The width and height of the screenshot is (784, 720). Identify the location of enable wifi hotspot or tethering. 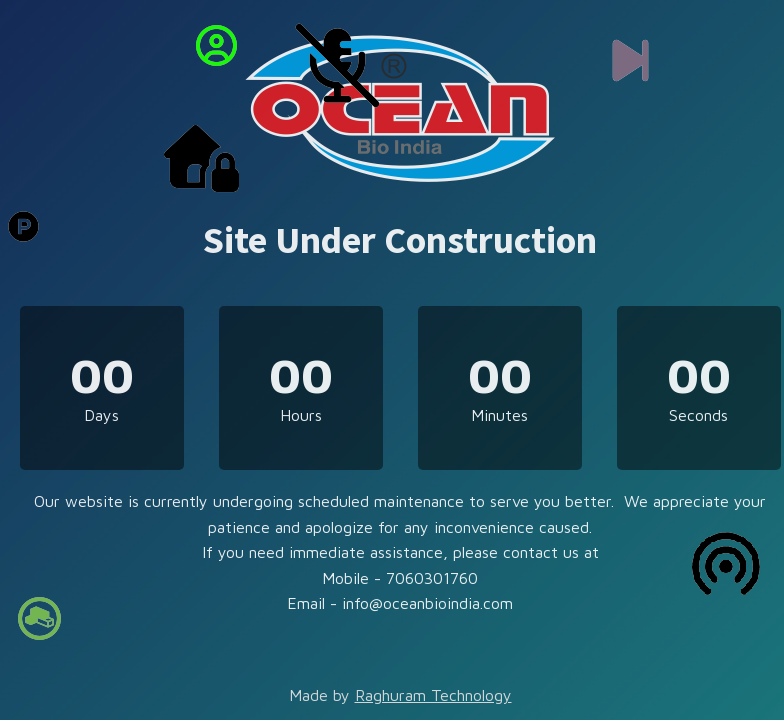
(726, 563).